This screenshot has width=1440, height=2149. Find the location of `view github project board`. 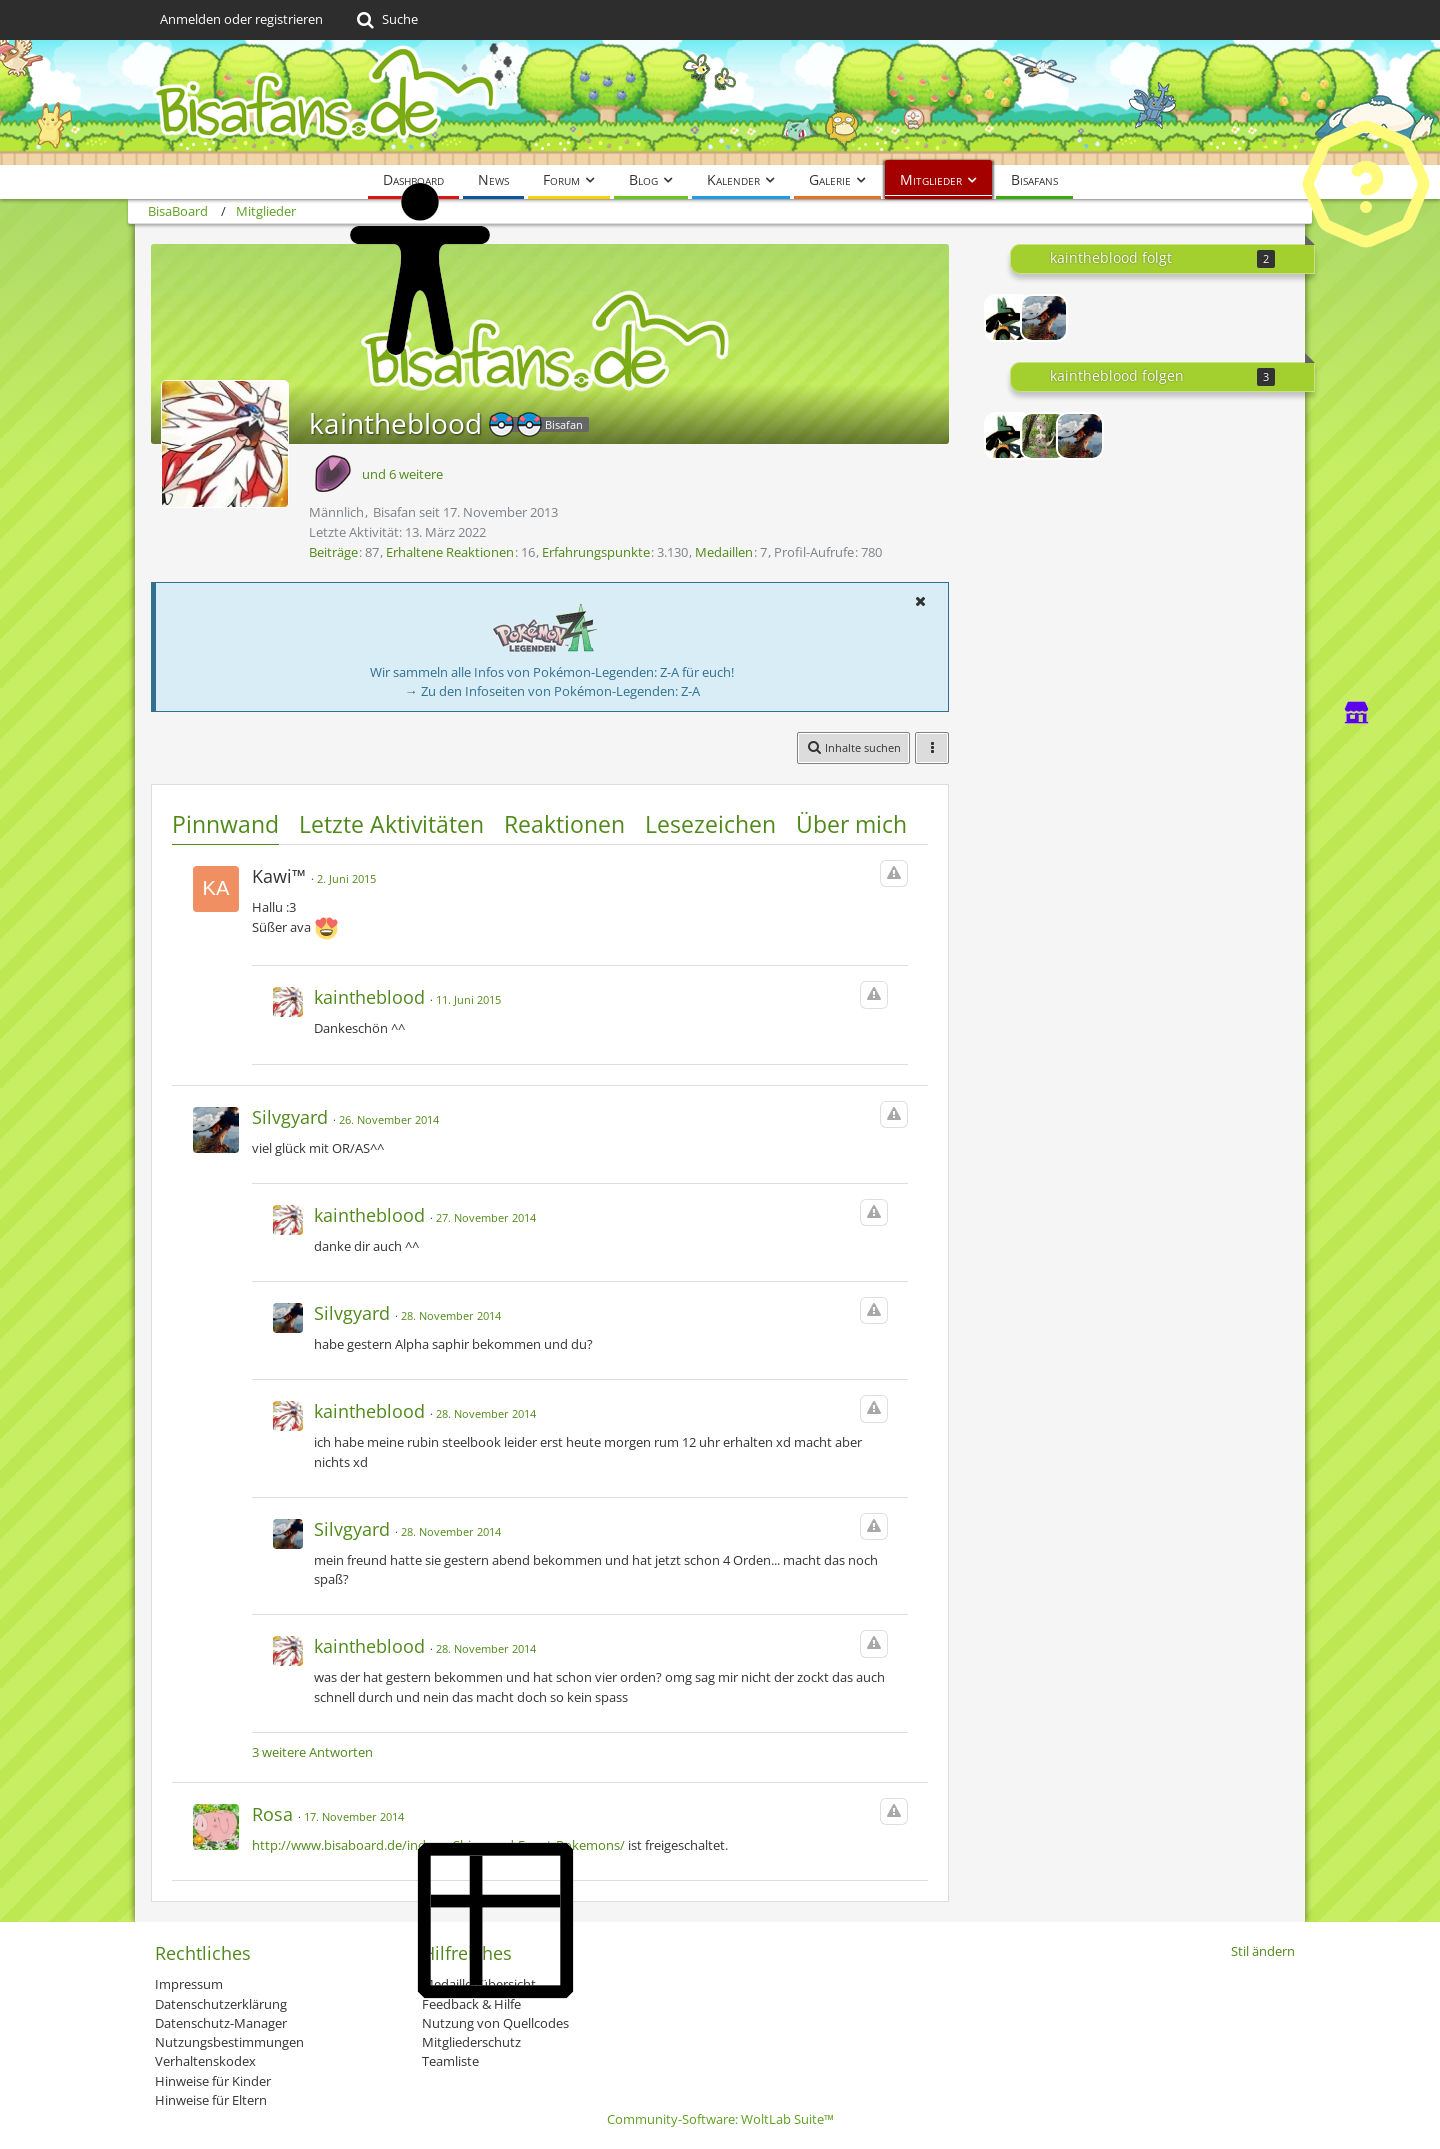

view github project board is located at coordinates (495, 1920).